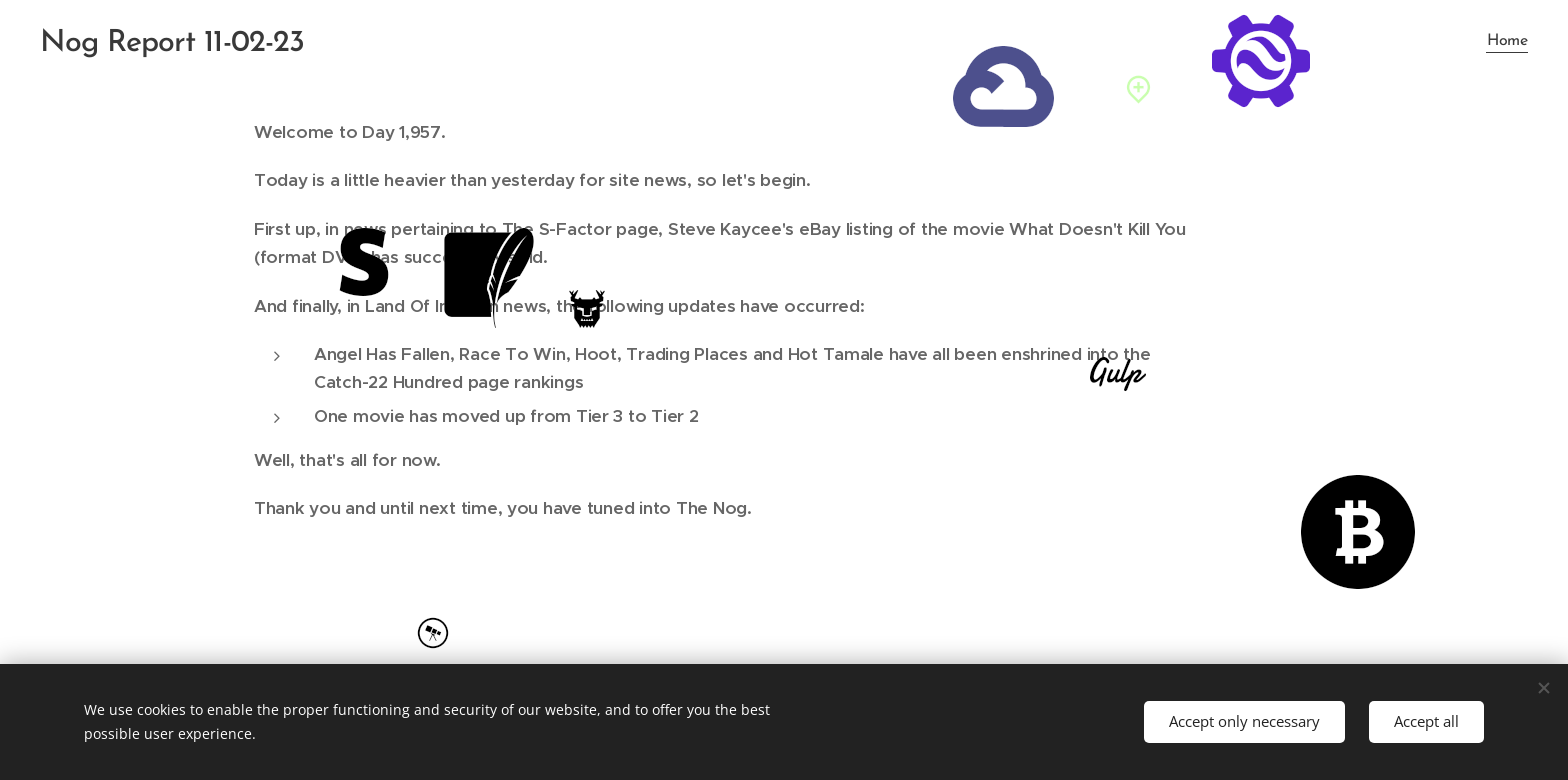  I want to click on bitcoin sv cryptocurrency logo, so click(1358, 532).